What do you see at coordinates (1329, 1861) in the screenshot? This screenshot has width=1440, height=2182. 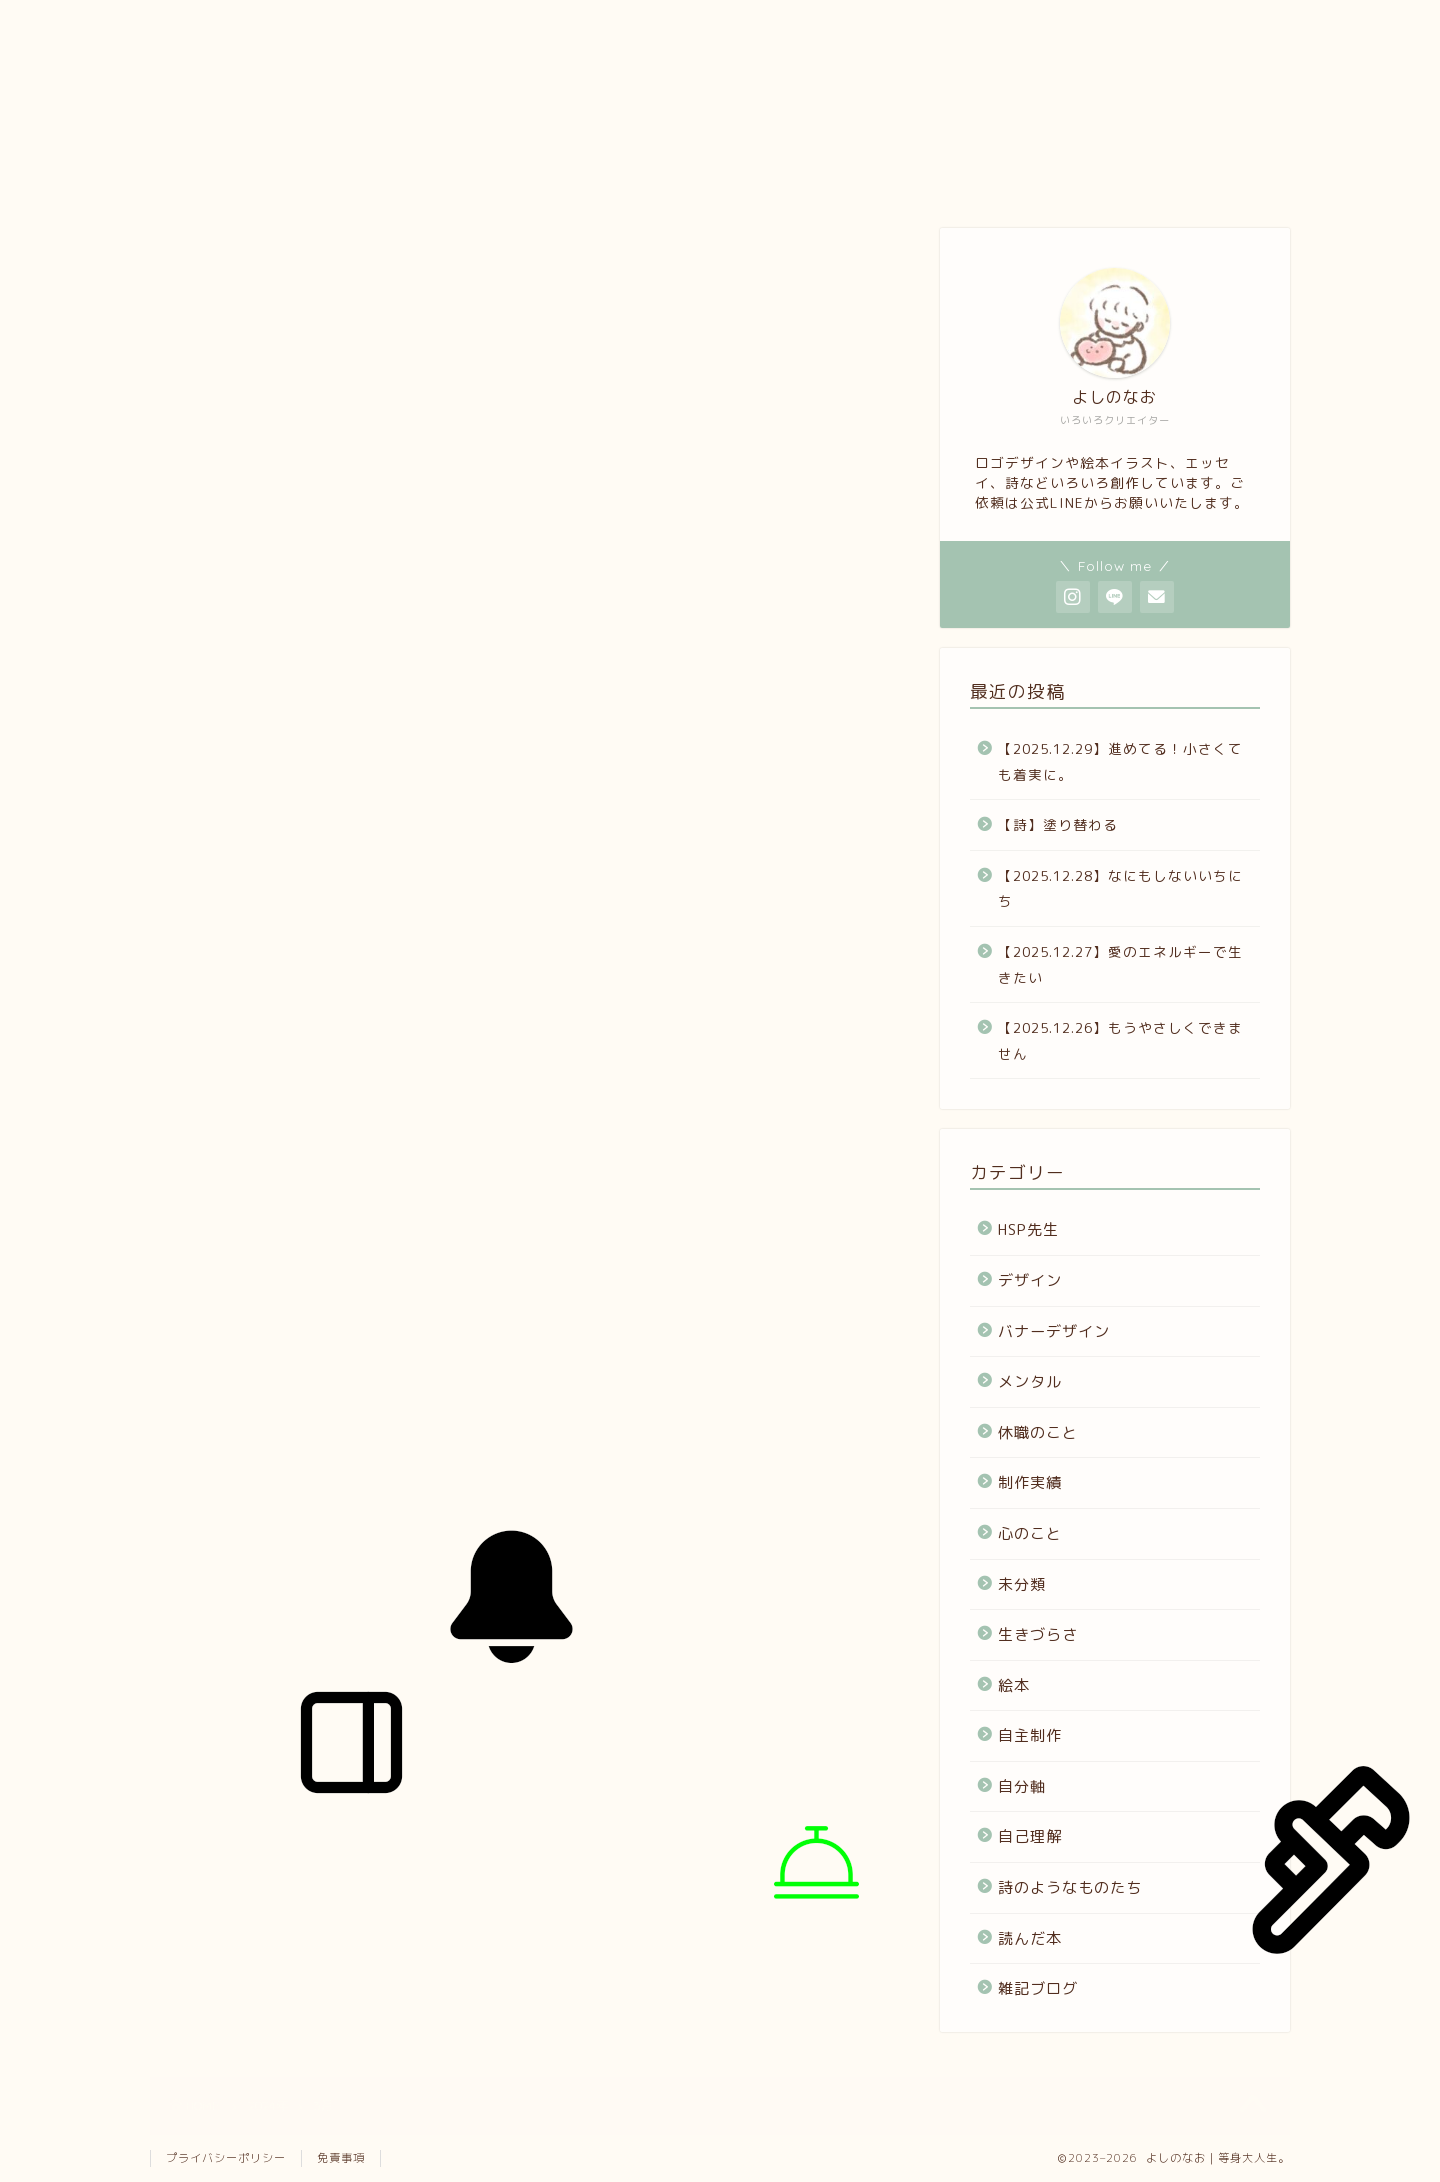 I see `access tools or settings` at bounding box center [1329, 1861].